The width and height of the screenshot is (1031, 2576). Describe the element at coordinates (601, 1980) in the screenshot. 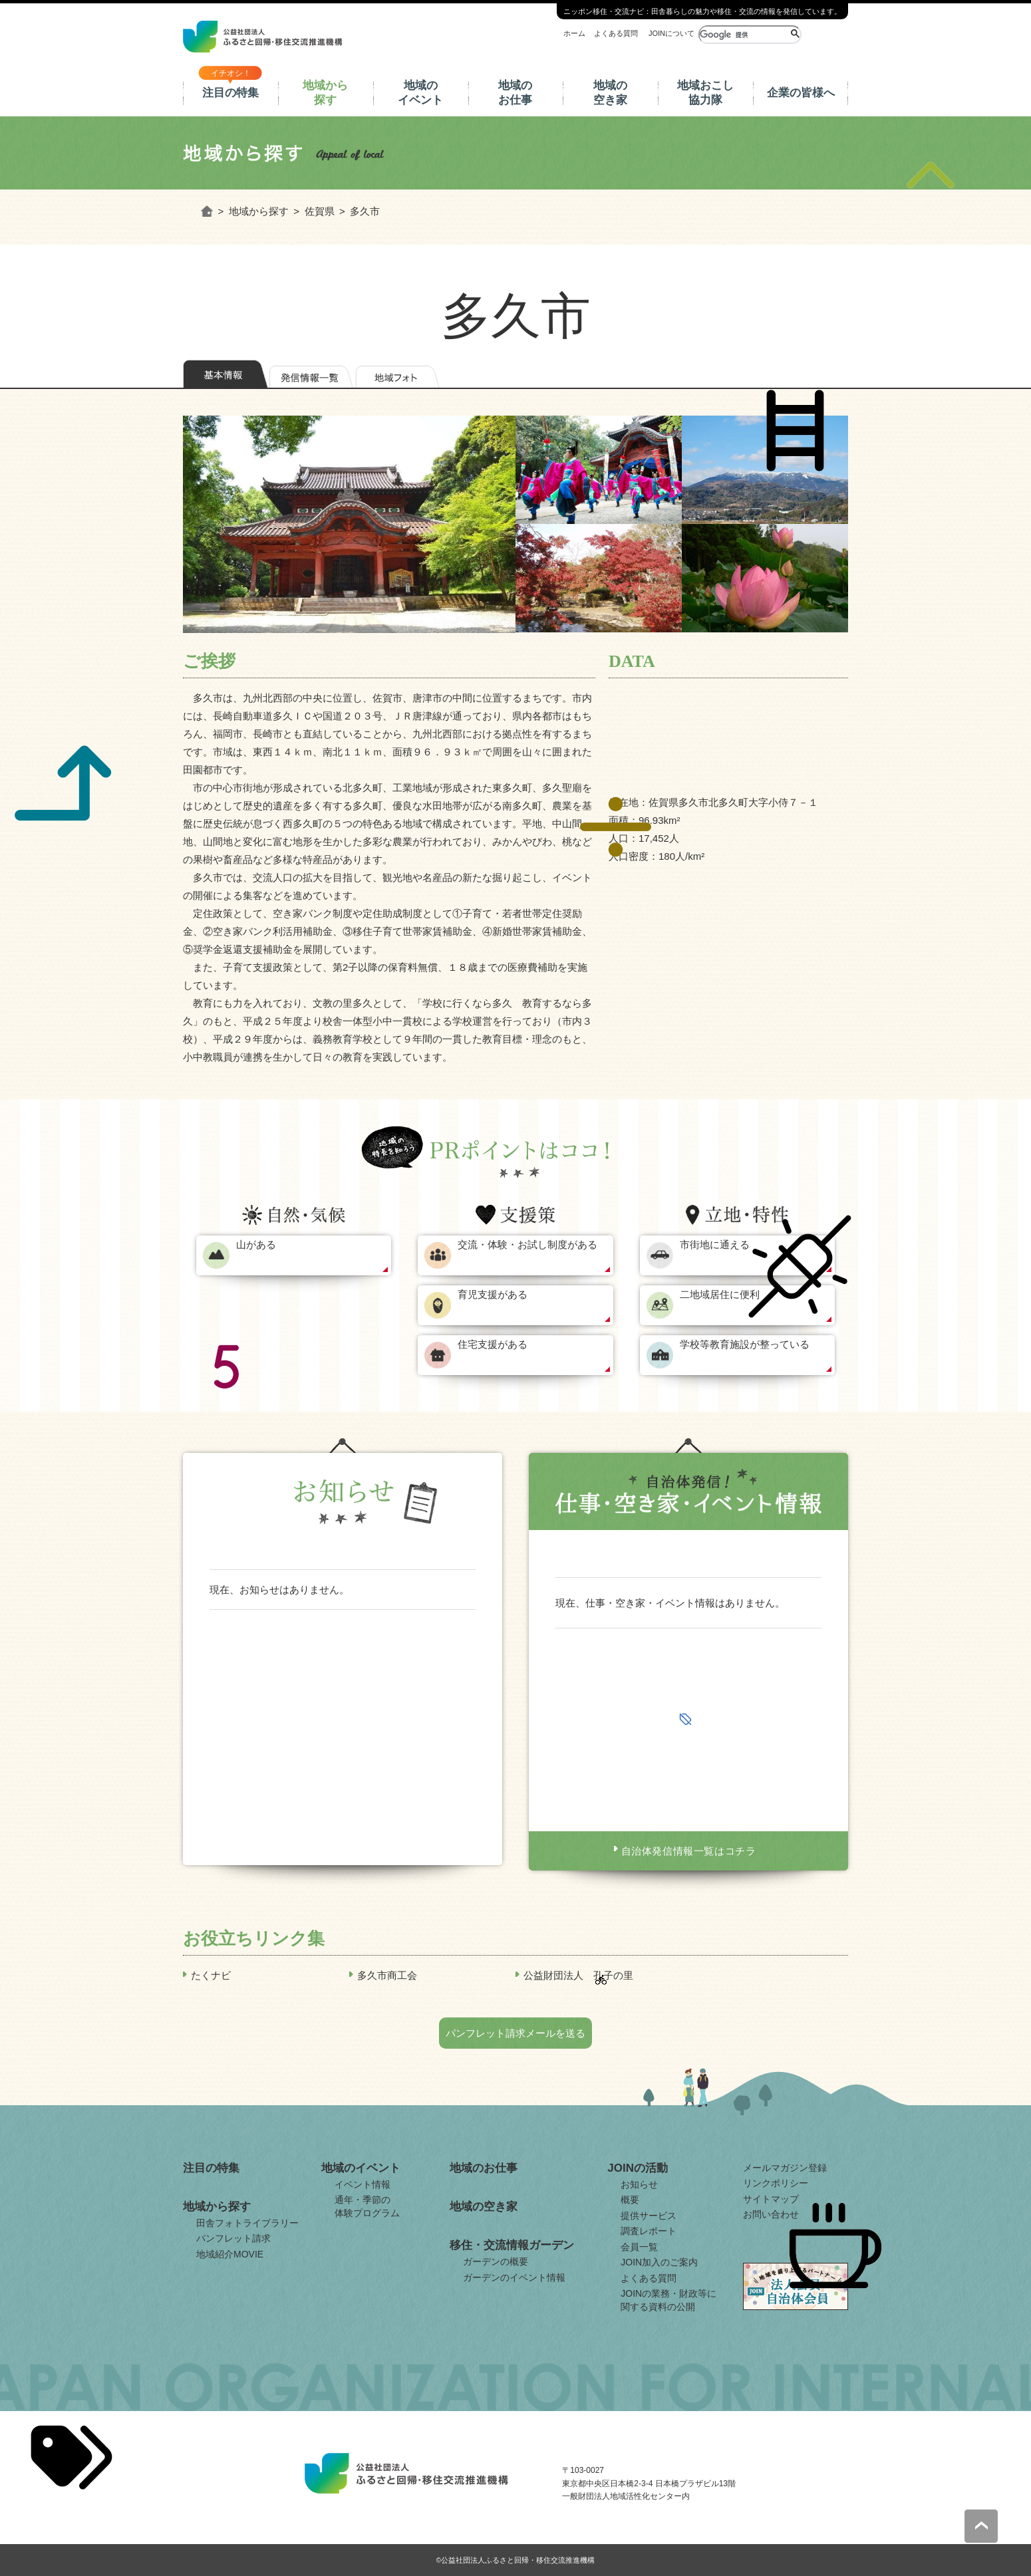

I see `get cycling directions` at that location.